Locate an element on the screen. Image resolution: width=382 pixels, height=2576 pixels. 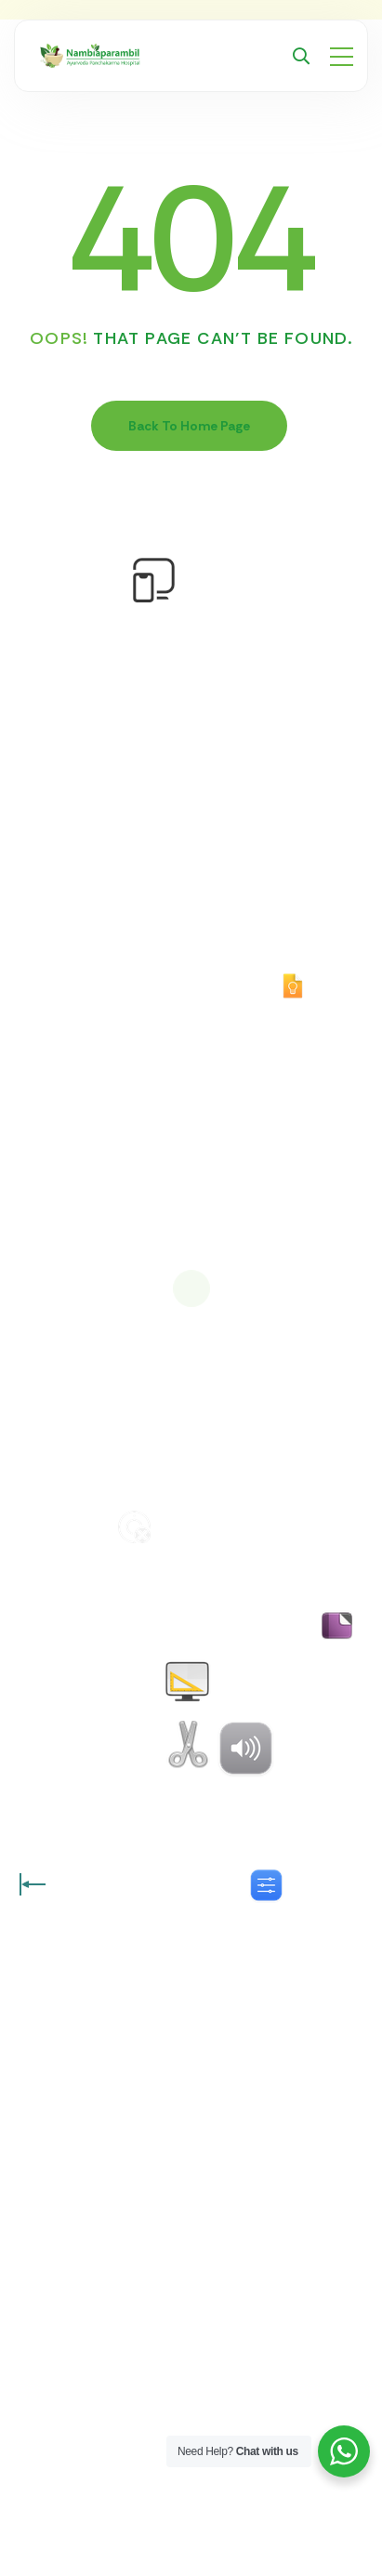
open sound preferences is located at coordinates (245, 1749).